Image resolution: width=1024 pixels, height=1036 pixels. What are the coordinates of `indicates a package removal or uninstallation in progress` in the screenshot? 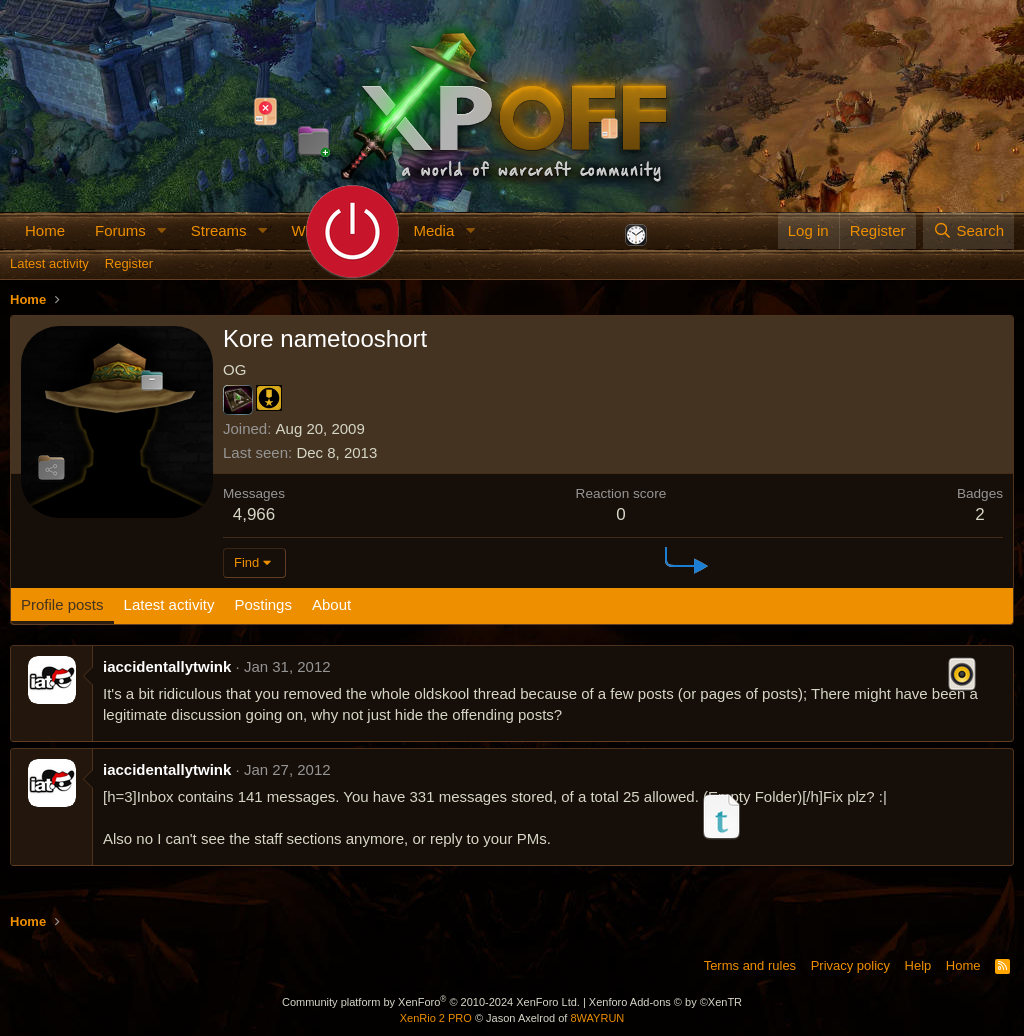 It's located at (265, 111).